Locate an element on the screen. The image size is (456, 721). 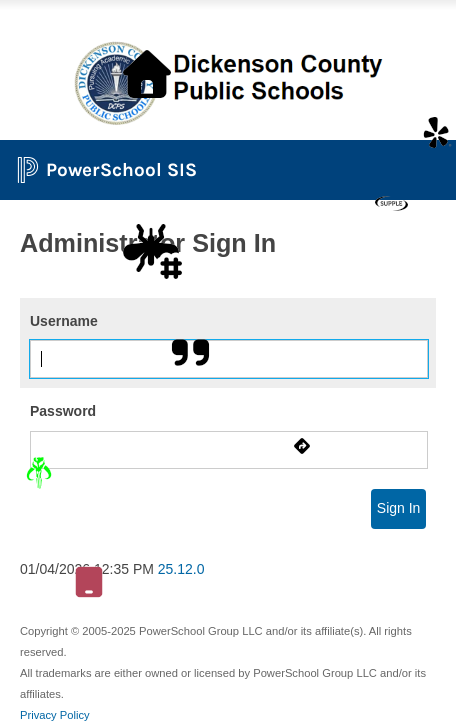
the mandalorian logo from star wars is located at coordinates (39, 473).